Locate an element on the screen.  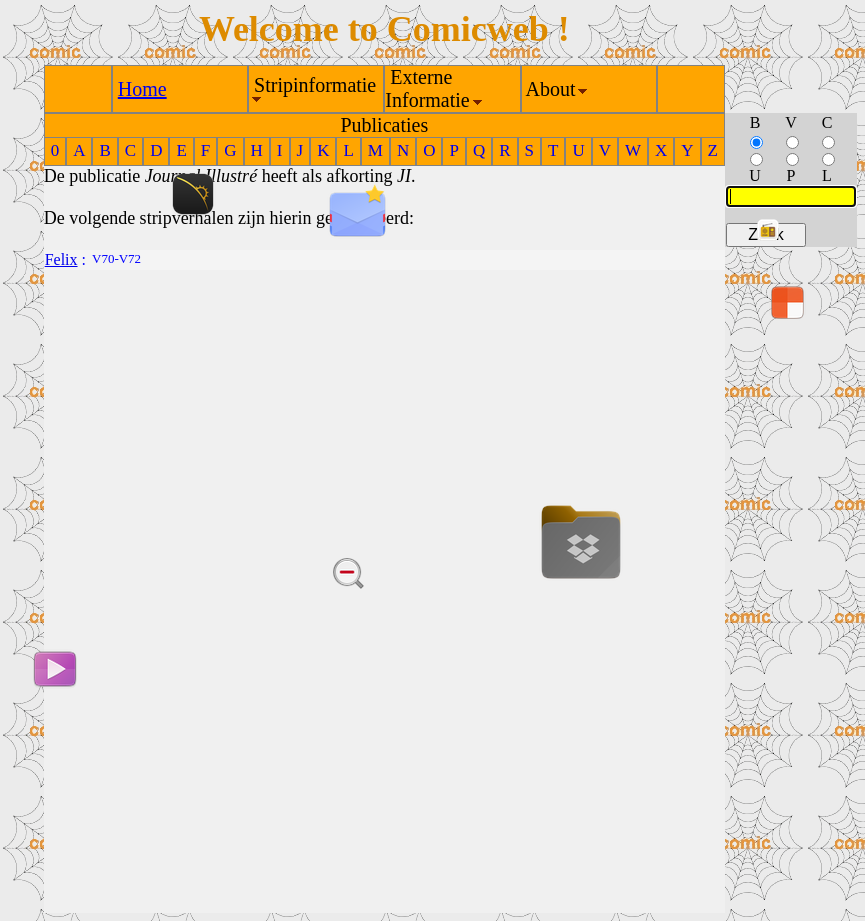
open totem video player is located at coordinates (55, 669).